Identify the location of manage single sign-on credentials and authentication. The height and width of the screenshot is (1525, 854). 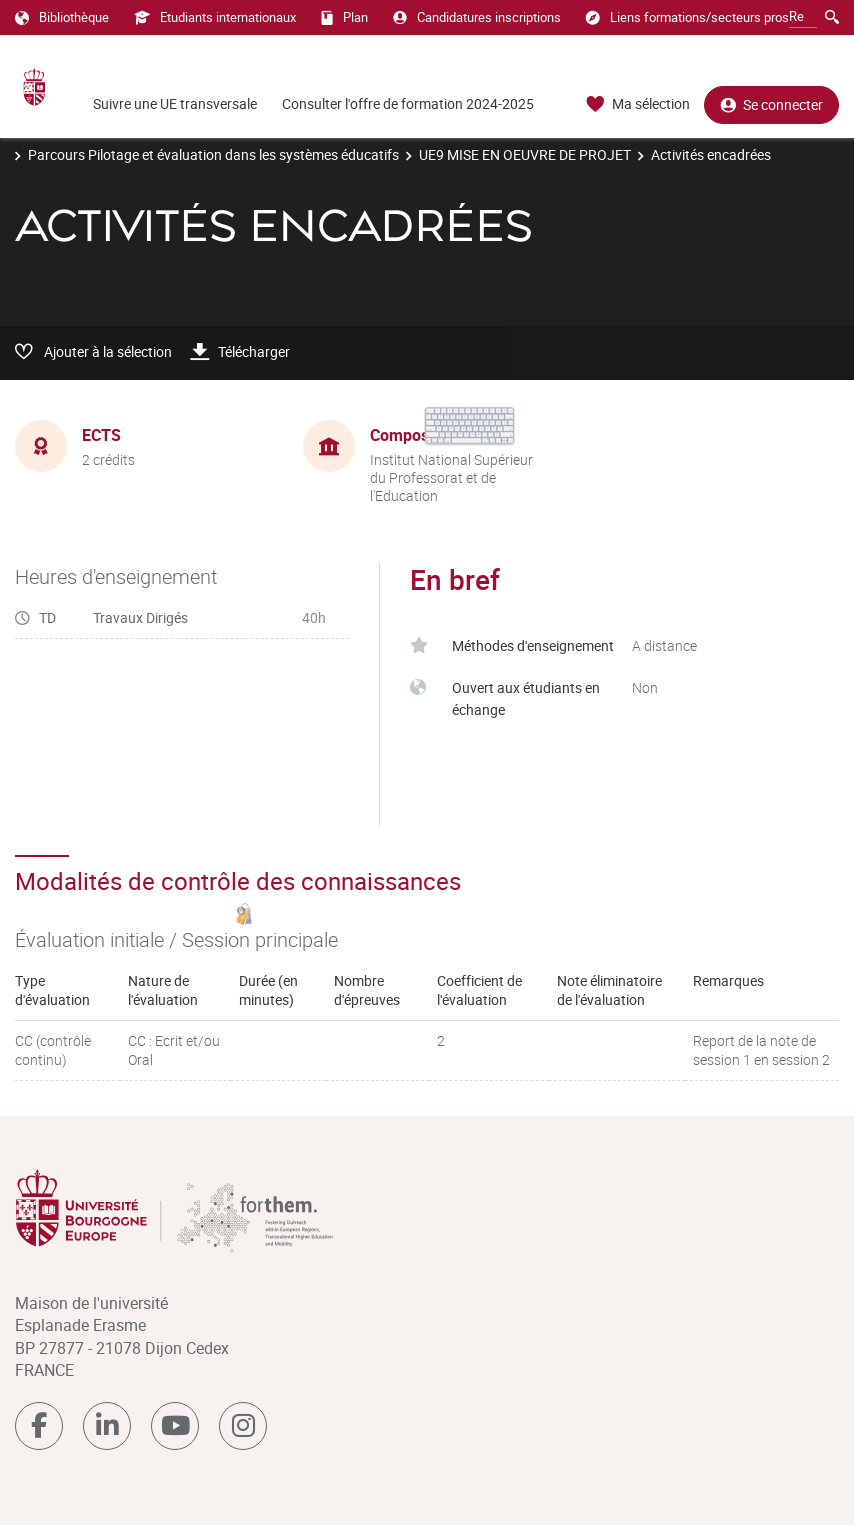
(244, 914).